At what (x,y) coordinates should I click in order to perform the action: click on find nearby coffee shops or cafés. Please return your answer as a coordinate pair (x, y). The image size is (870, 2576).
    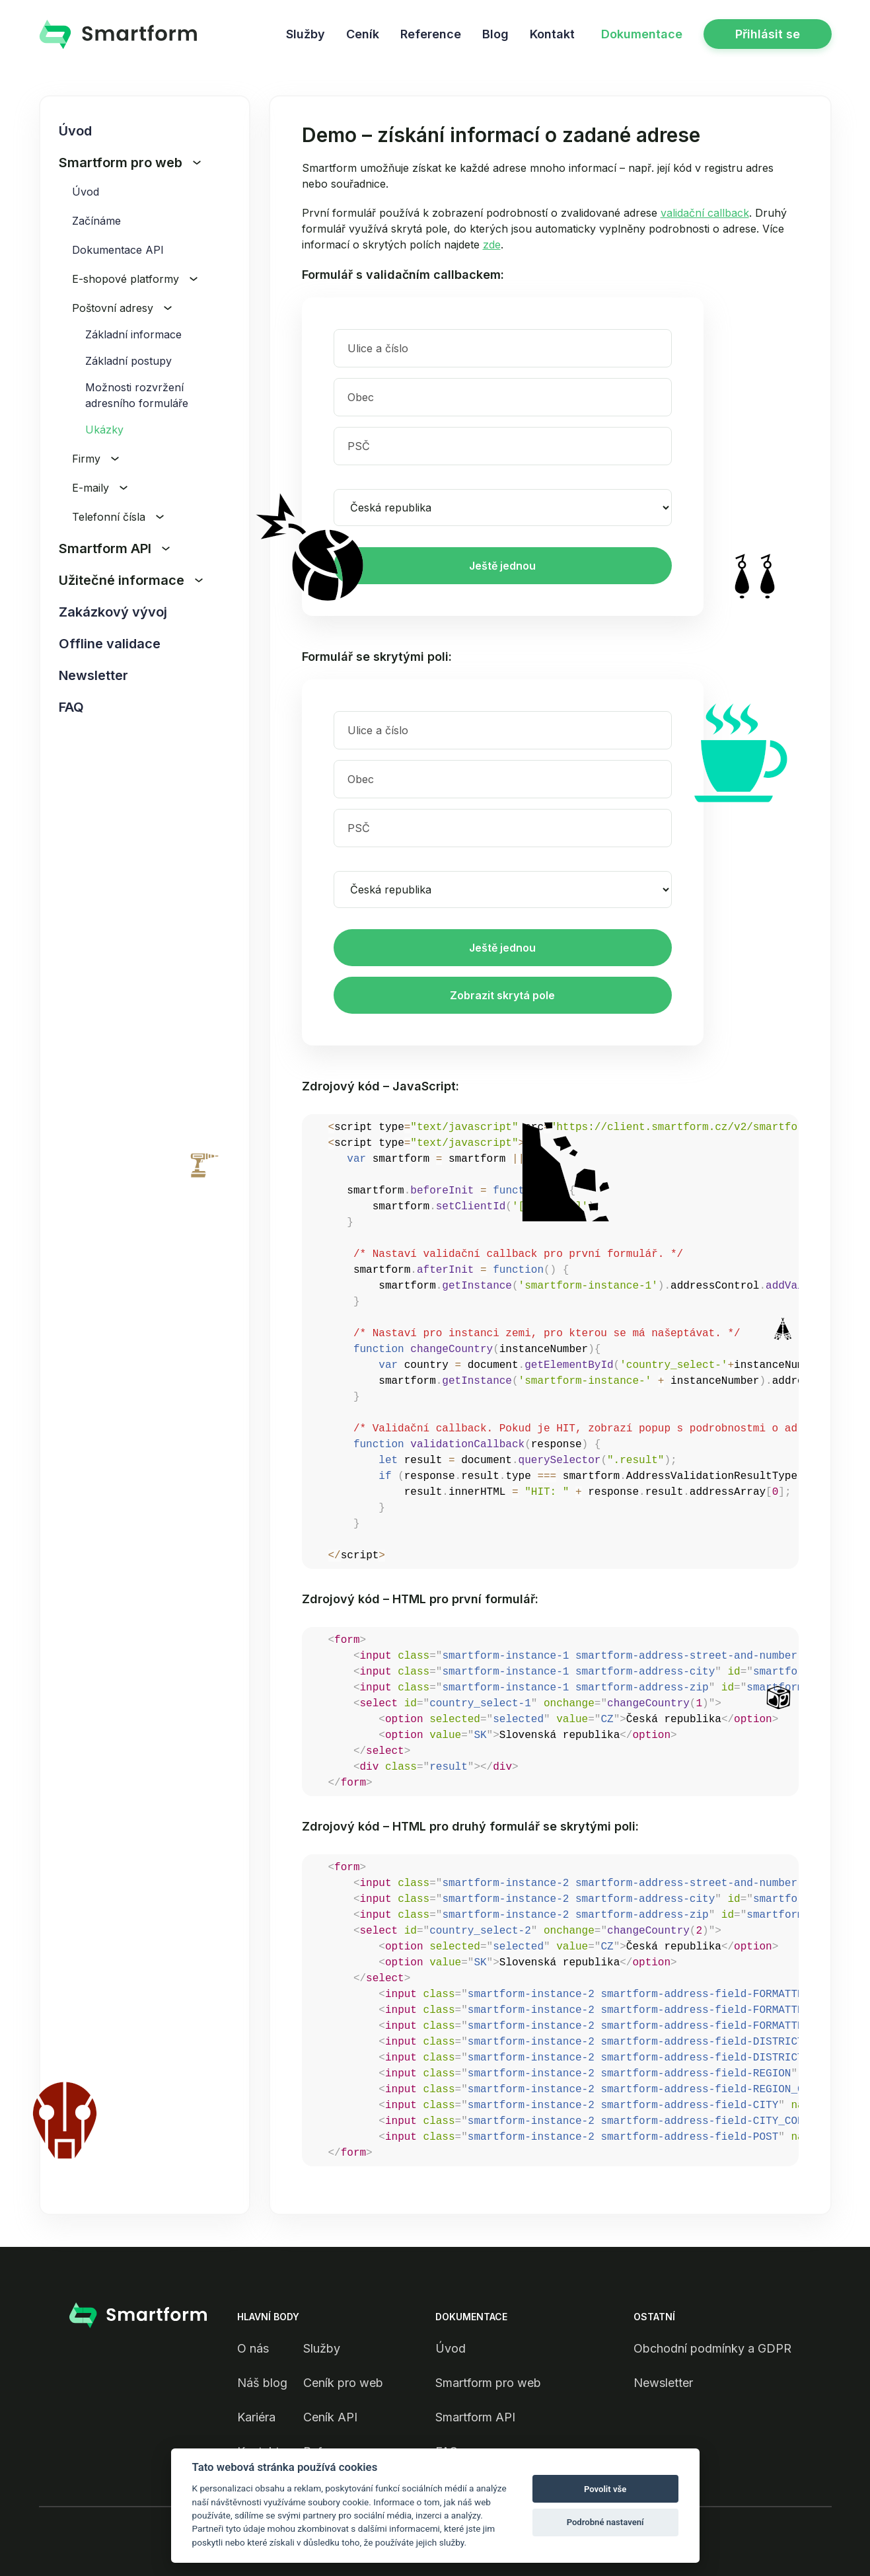
    Looking at the image, I should click on (741, 752).